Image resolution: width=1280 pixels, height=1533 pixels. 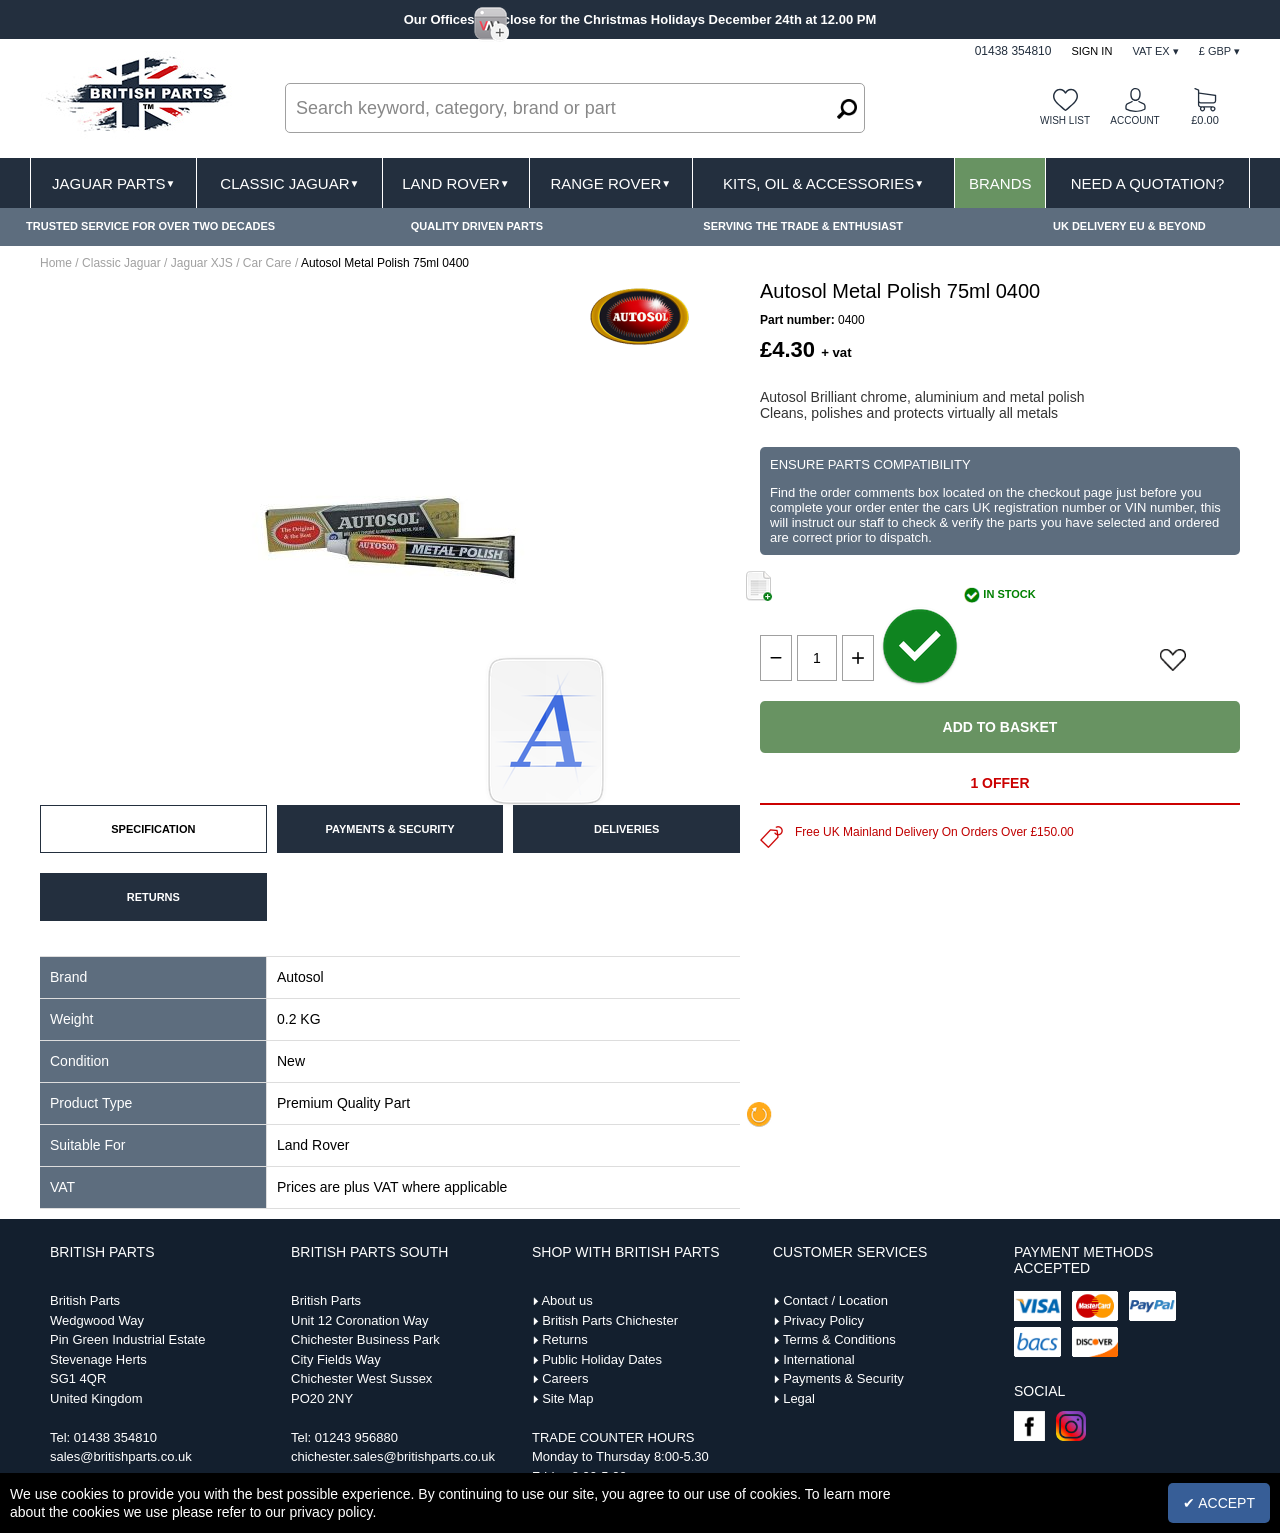 I want to click on open a font file, so click(x=546, y=731).